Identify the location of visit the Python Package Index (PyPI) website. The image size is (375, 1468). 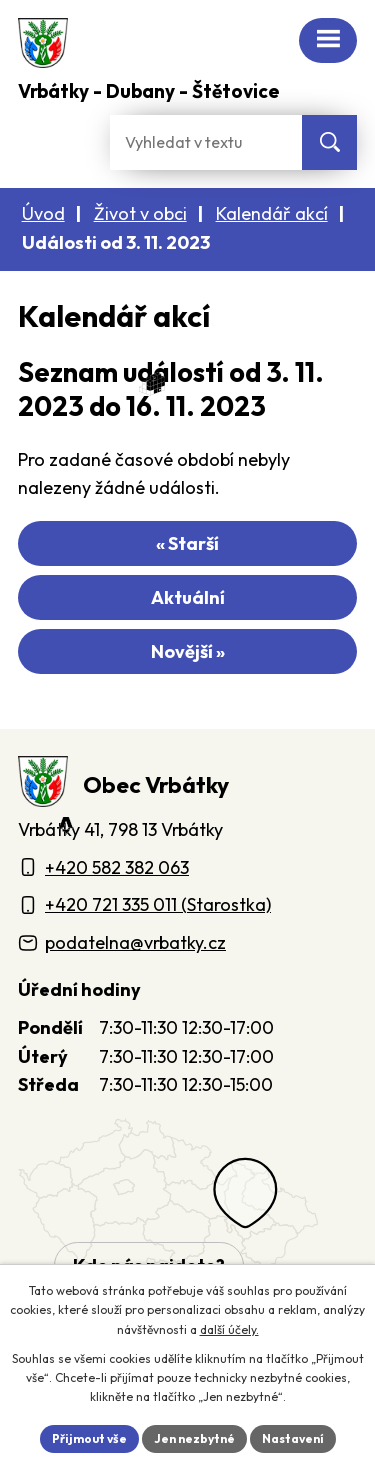
(152, 384).